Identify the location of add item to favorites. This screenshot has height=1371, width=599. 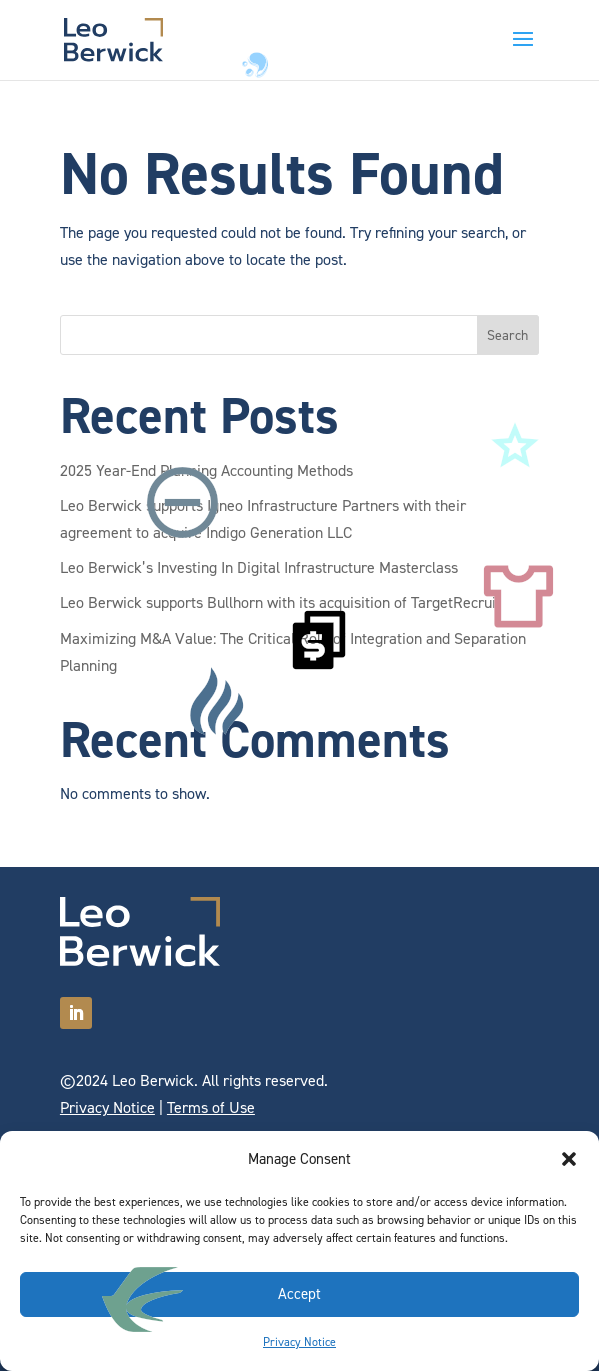
(515, 446).